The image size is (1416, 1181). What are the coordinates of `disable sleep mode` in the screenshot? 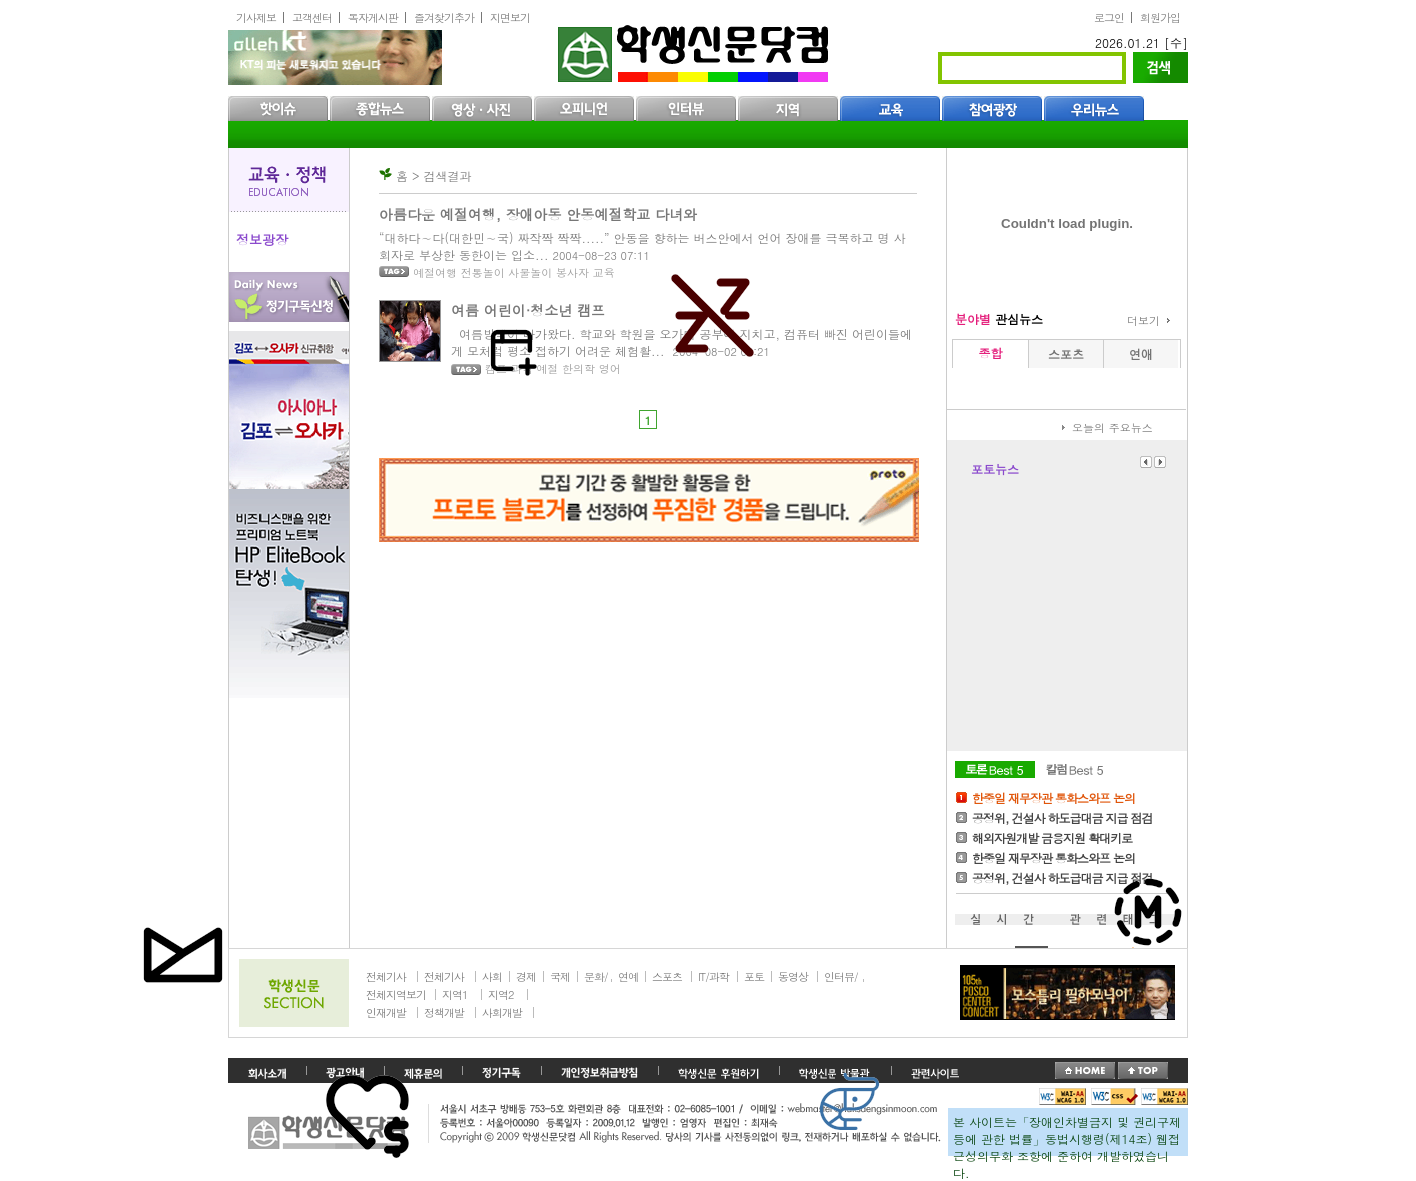 It's located at (712, 315).